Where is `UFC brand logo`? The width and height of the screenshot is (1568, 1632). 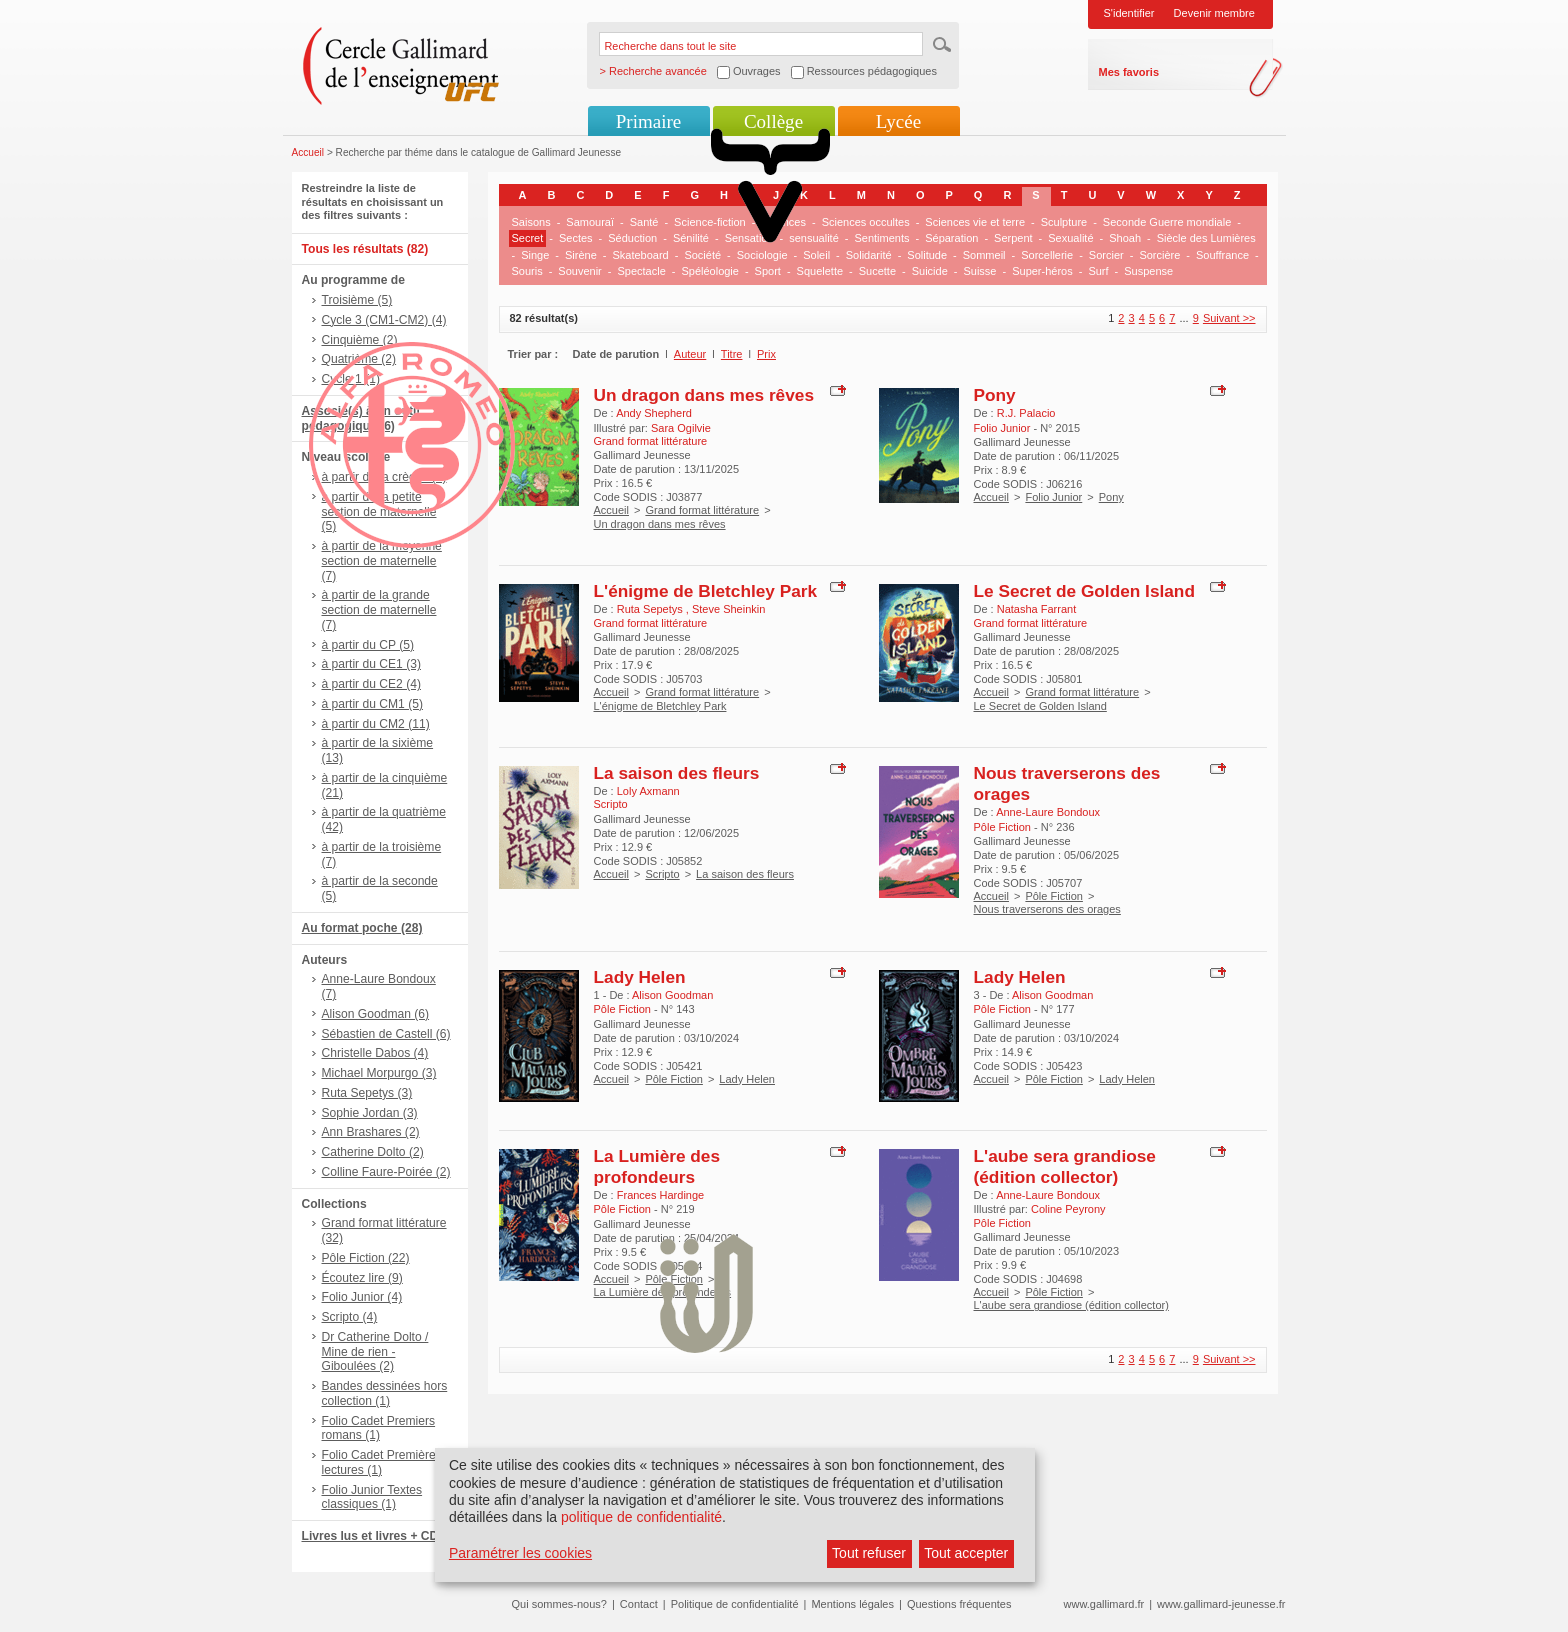 UFC brand logo is located at coordinates (472, 92).